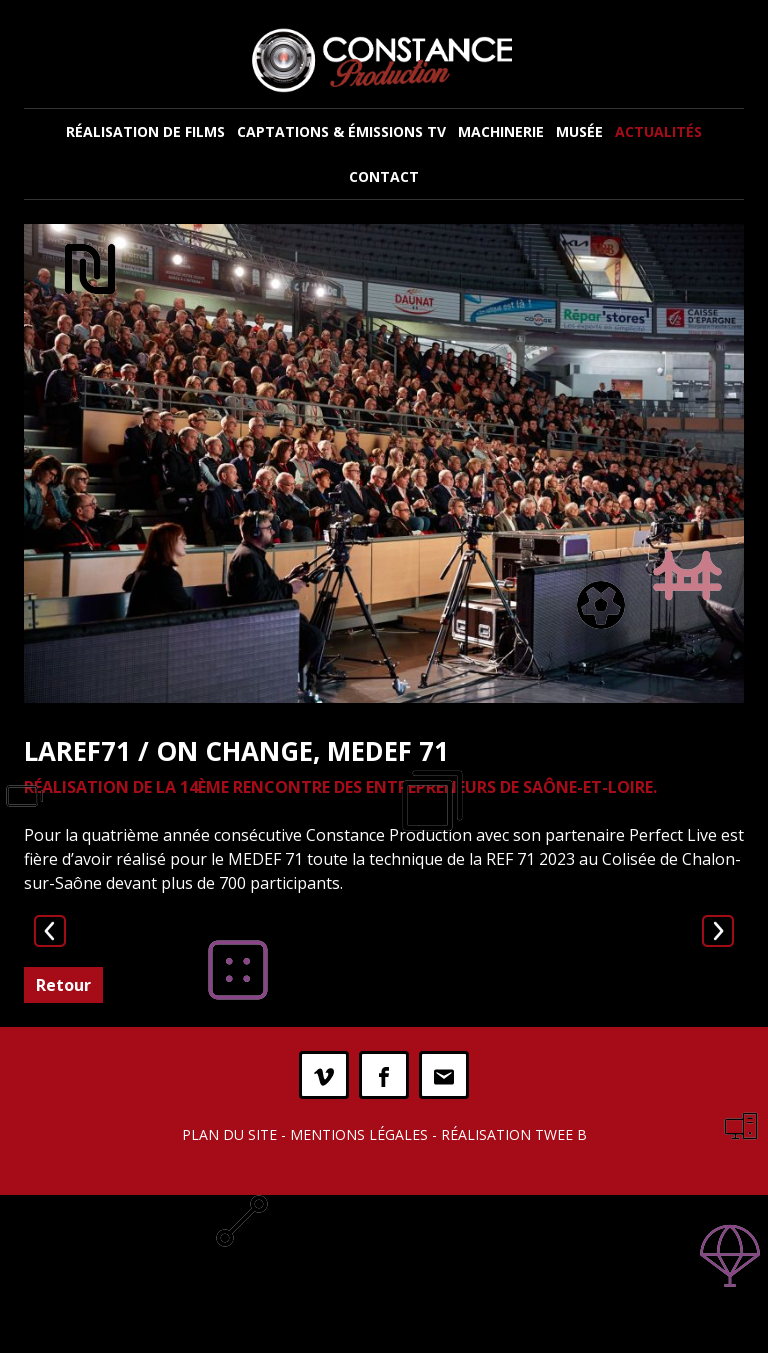 The image size is (768, 1353). Describe the element at coordinates (432, 800) in the screenshot. I see `copy to clipboard` at that location.